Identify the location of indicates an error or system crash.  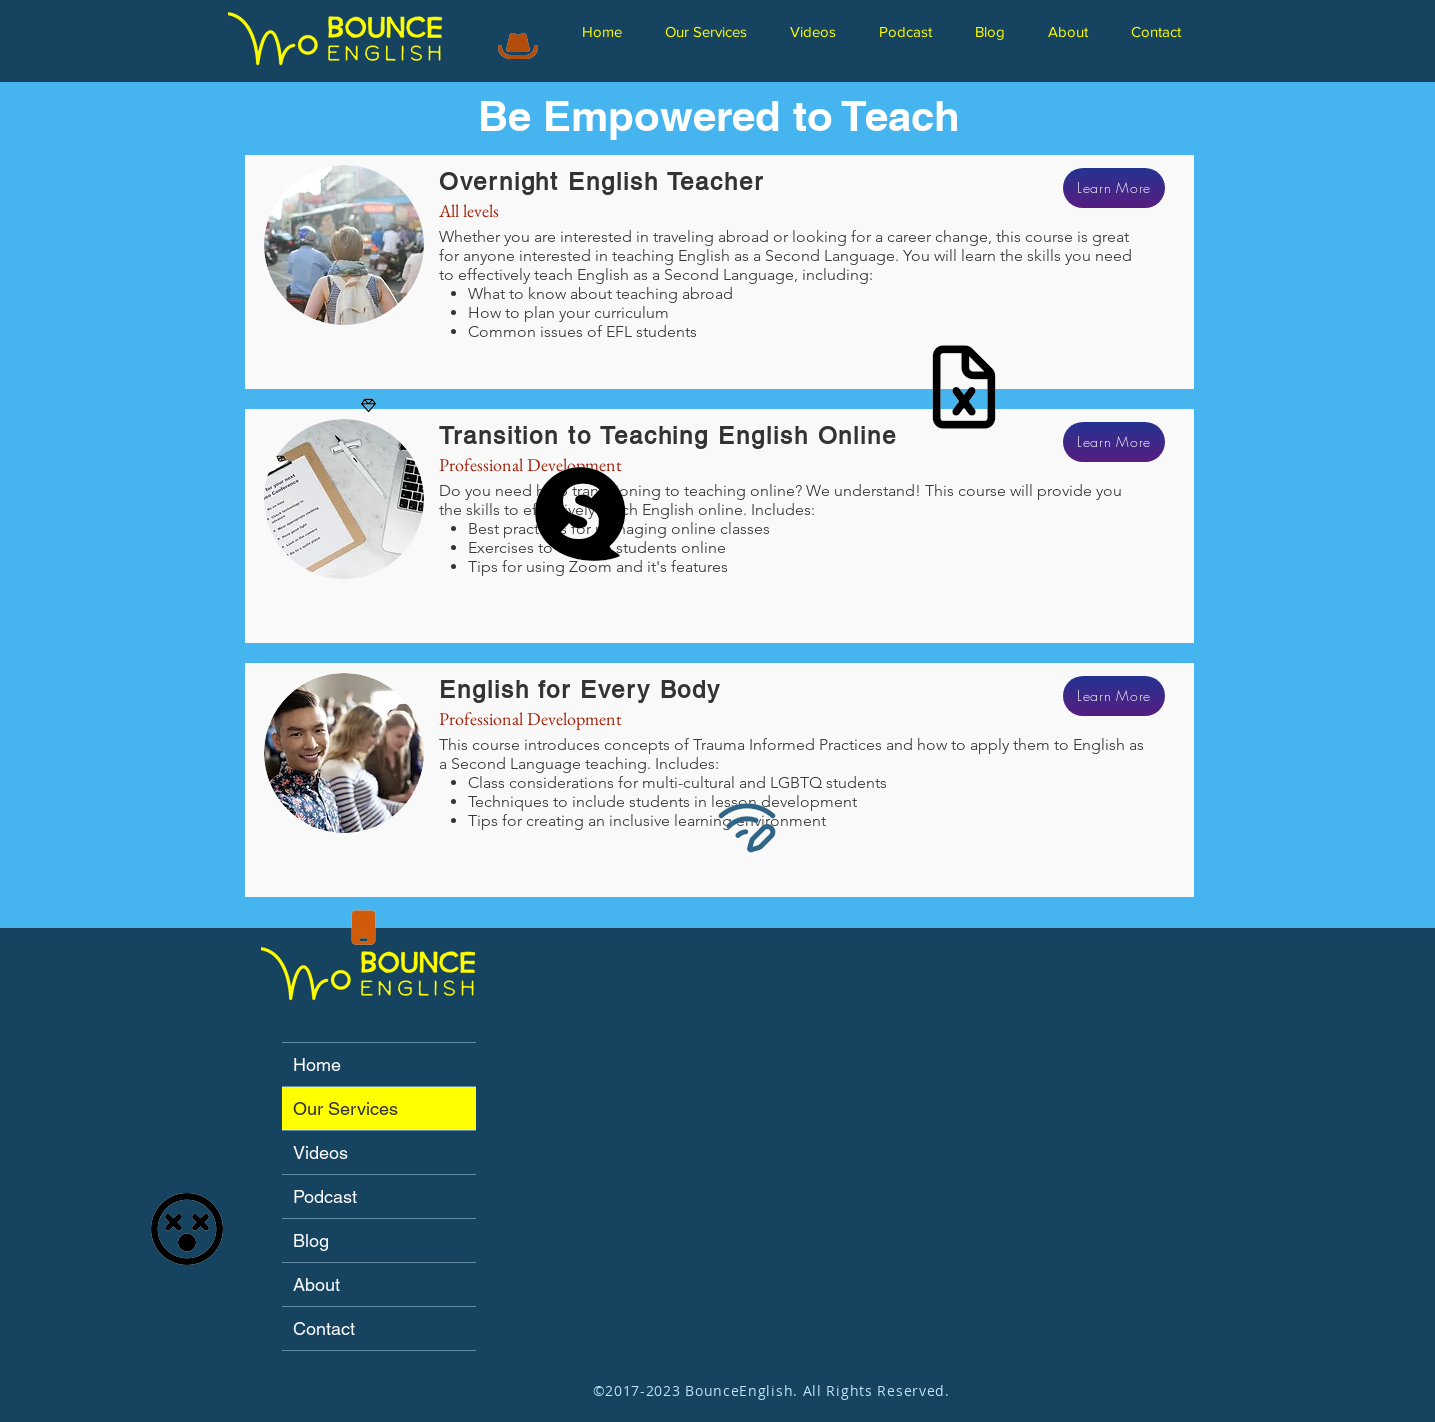
(187, 1229).